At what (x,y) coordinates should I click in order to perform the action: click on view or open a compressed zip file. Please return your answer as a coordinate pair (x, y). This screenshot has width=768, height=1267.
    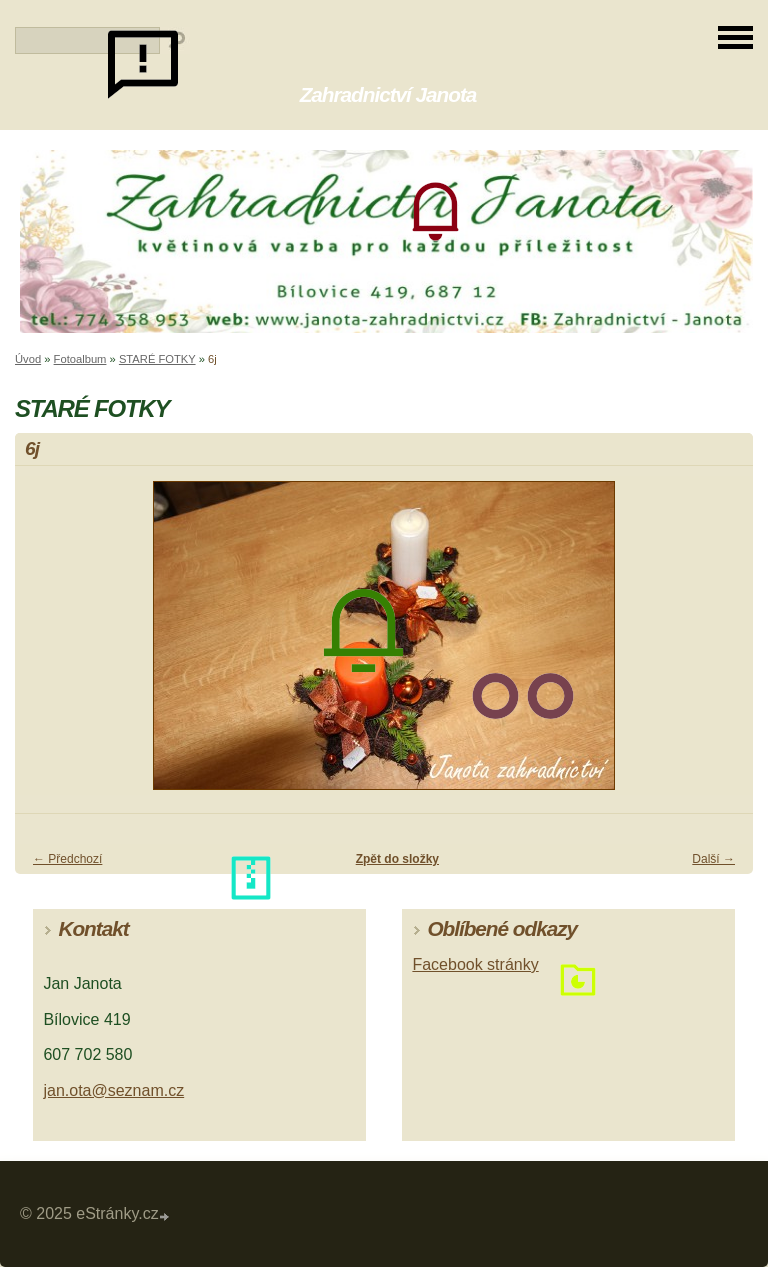
    Looking at the image, I should click on (251, 878).